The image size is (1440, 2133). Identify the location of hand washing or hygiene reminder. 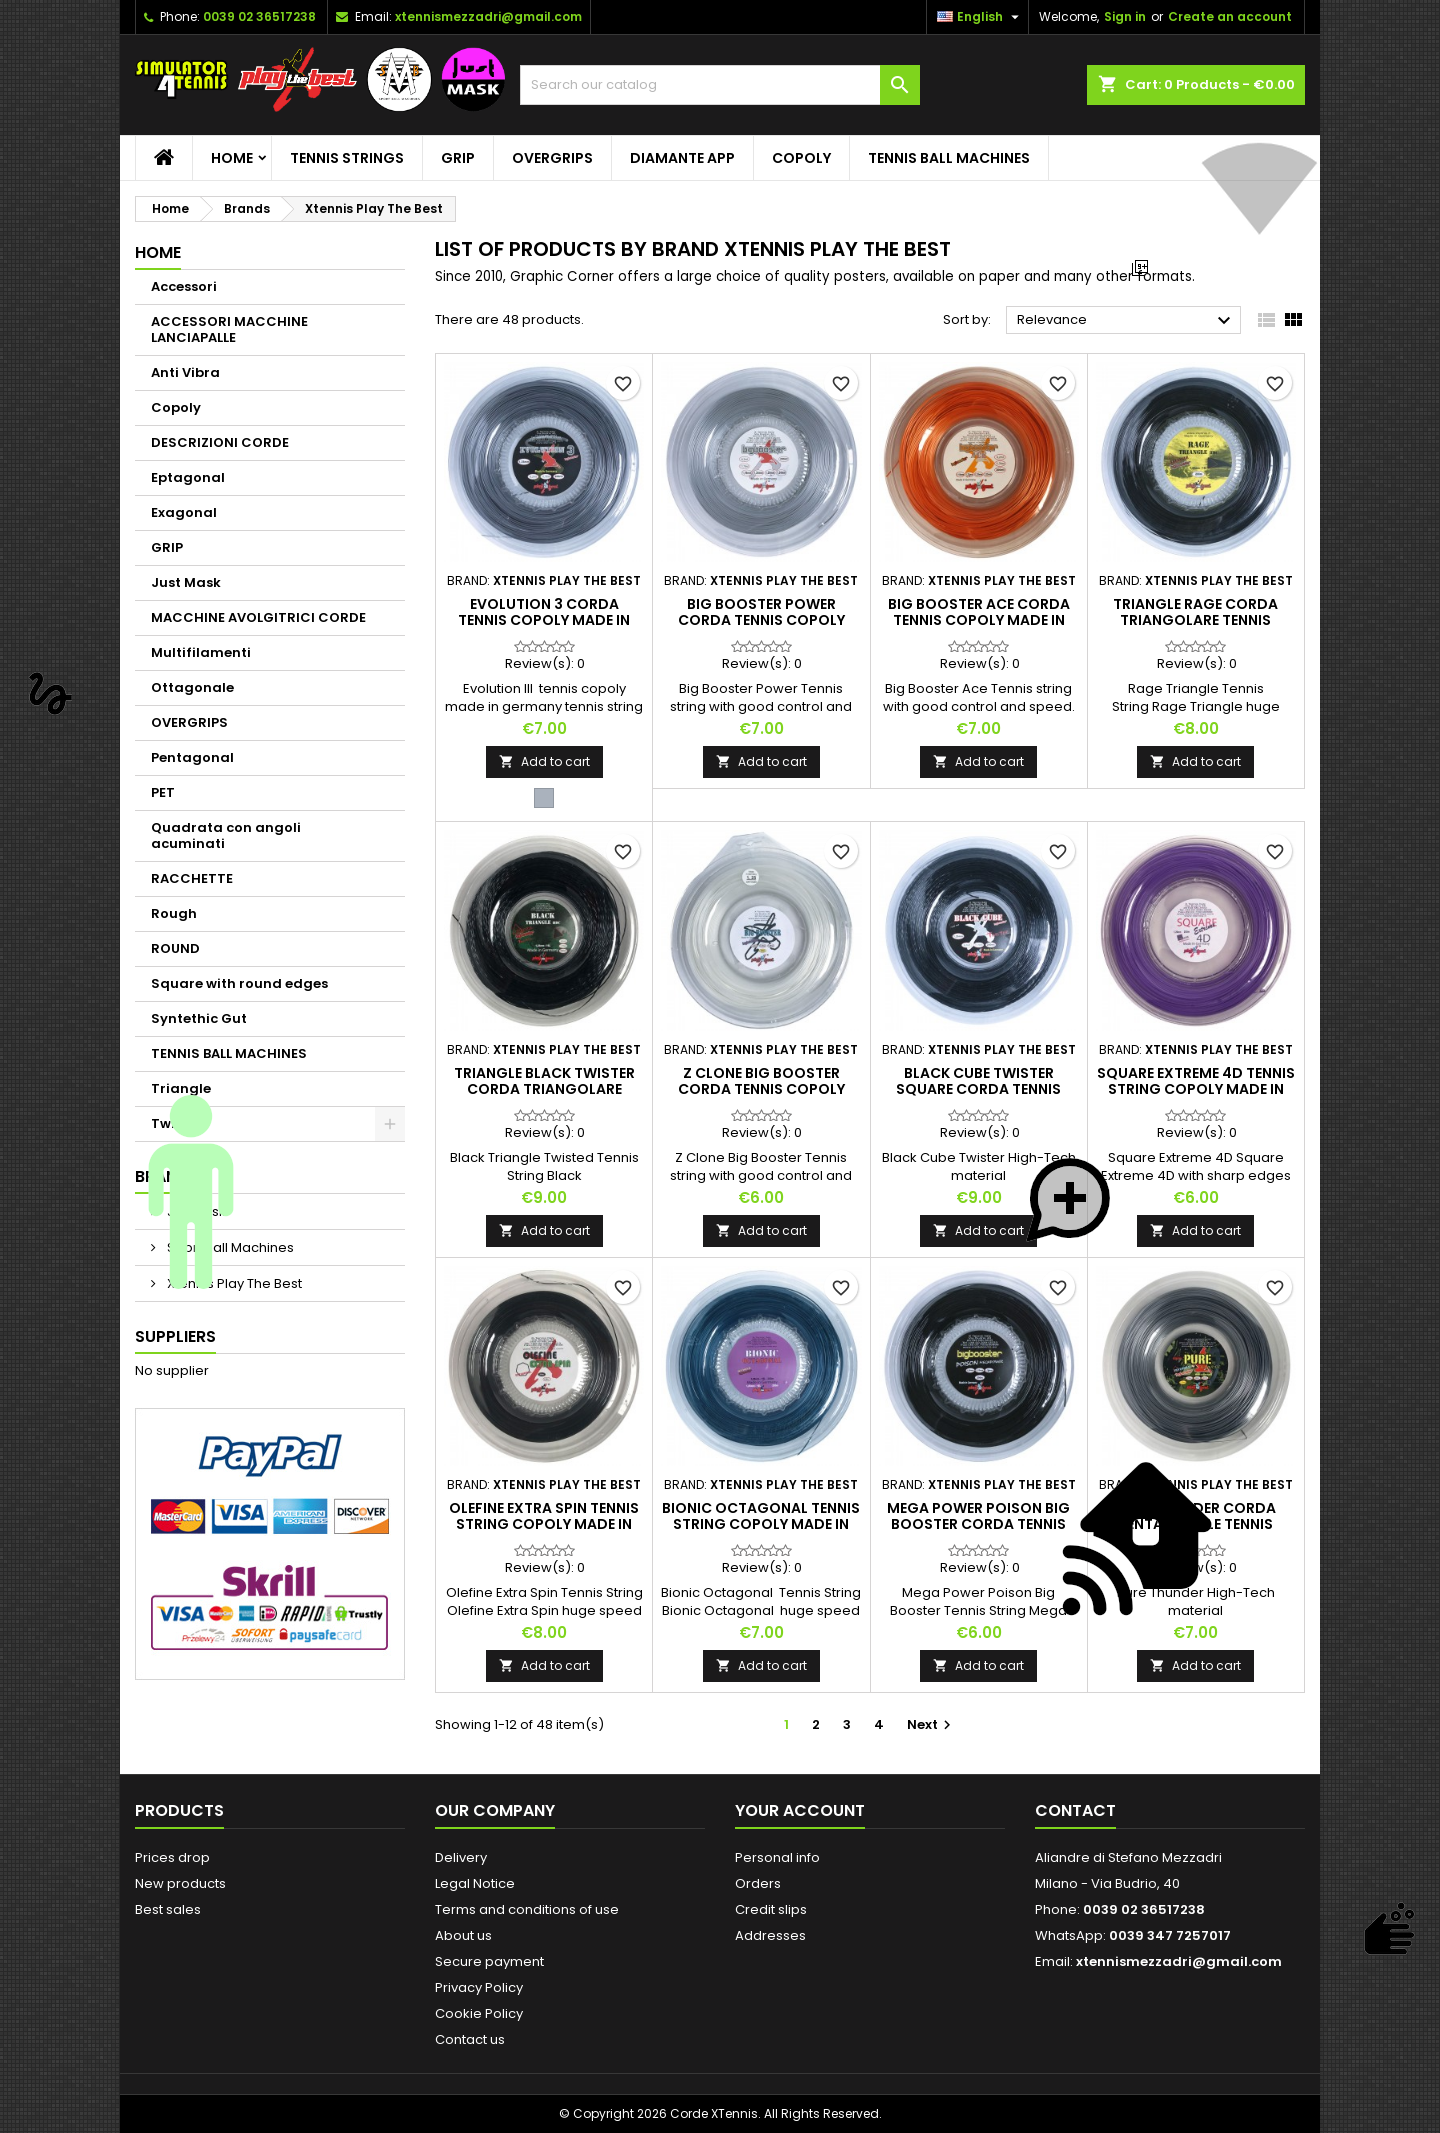
(1390, 1928).